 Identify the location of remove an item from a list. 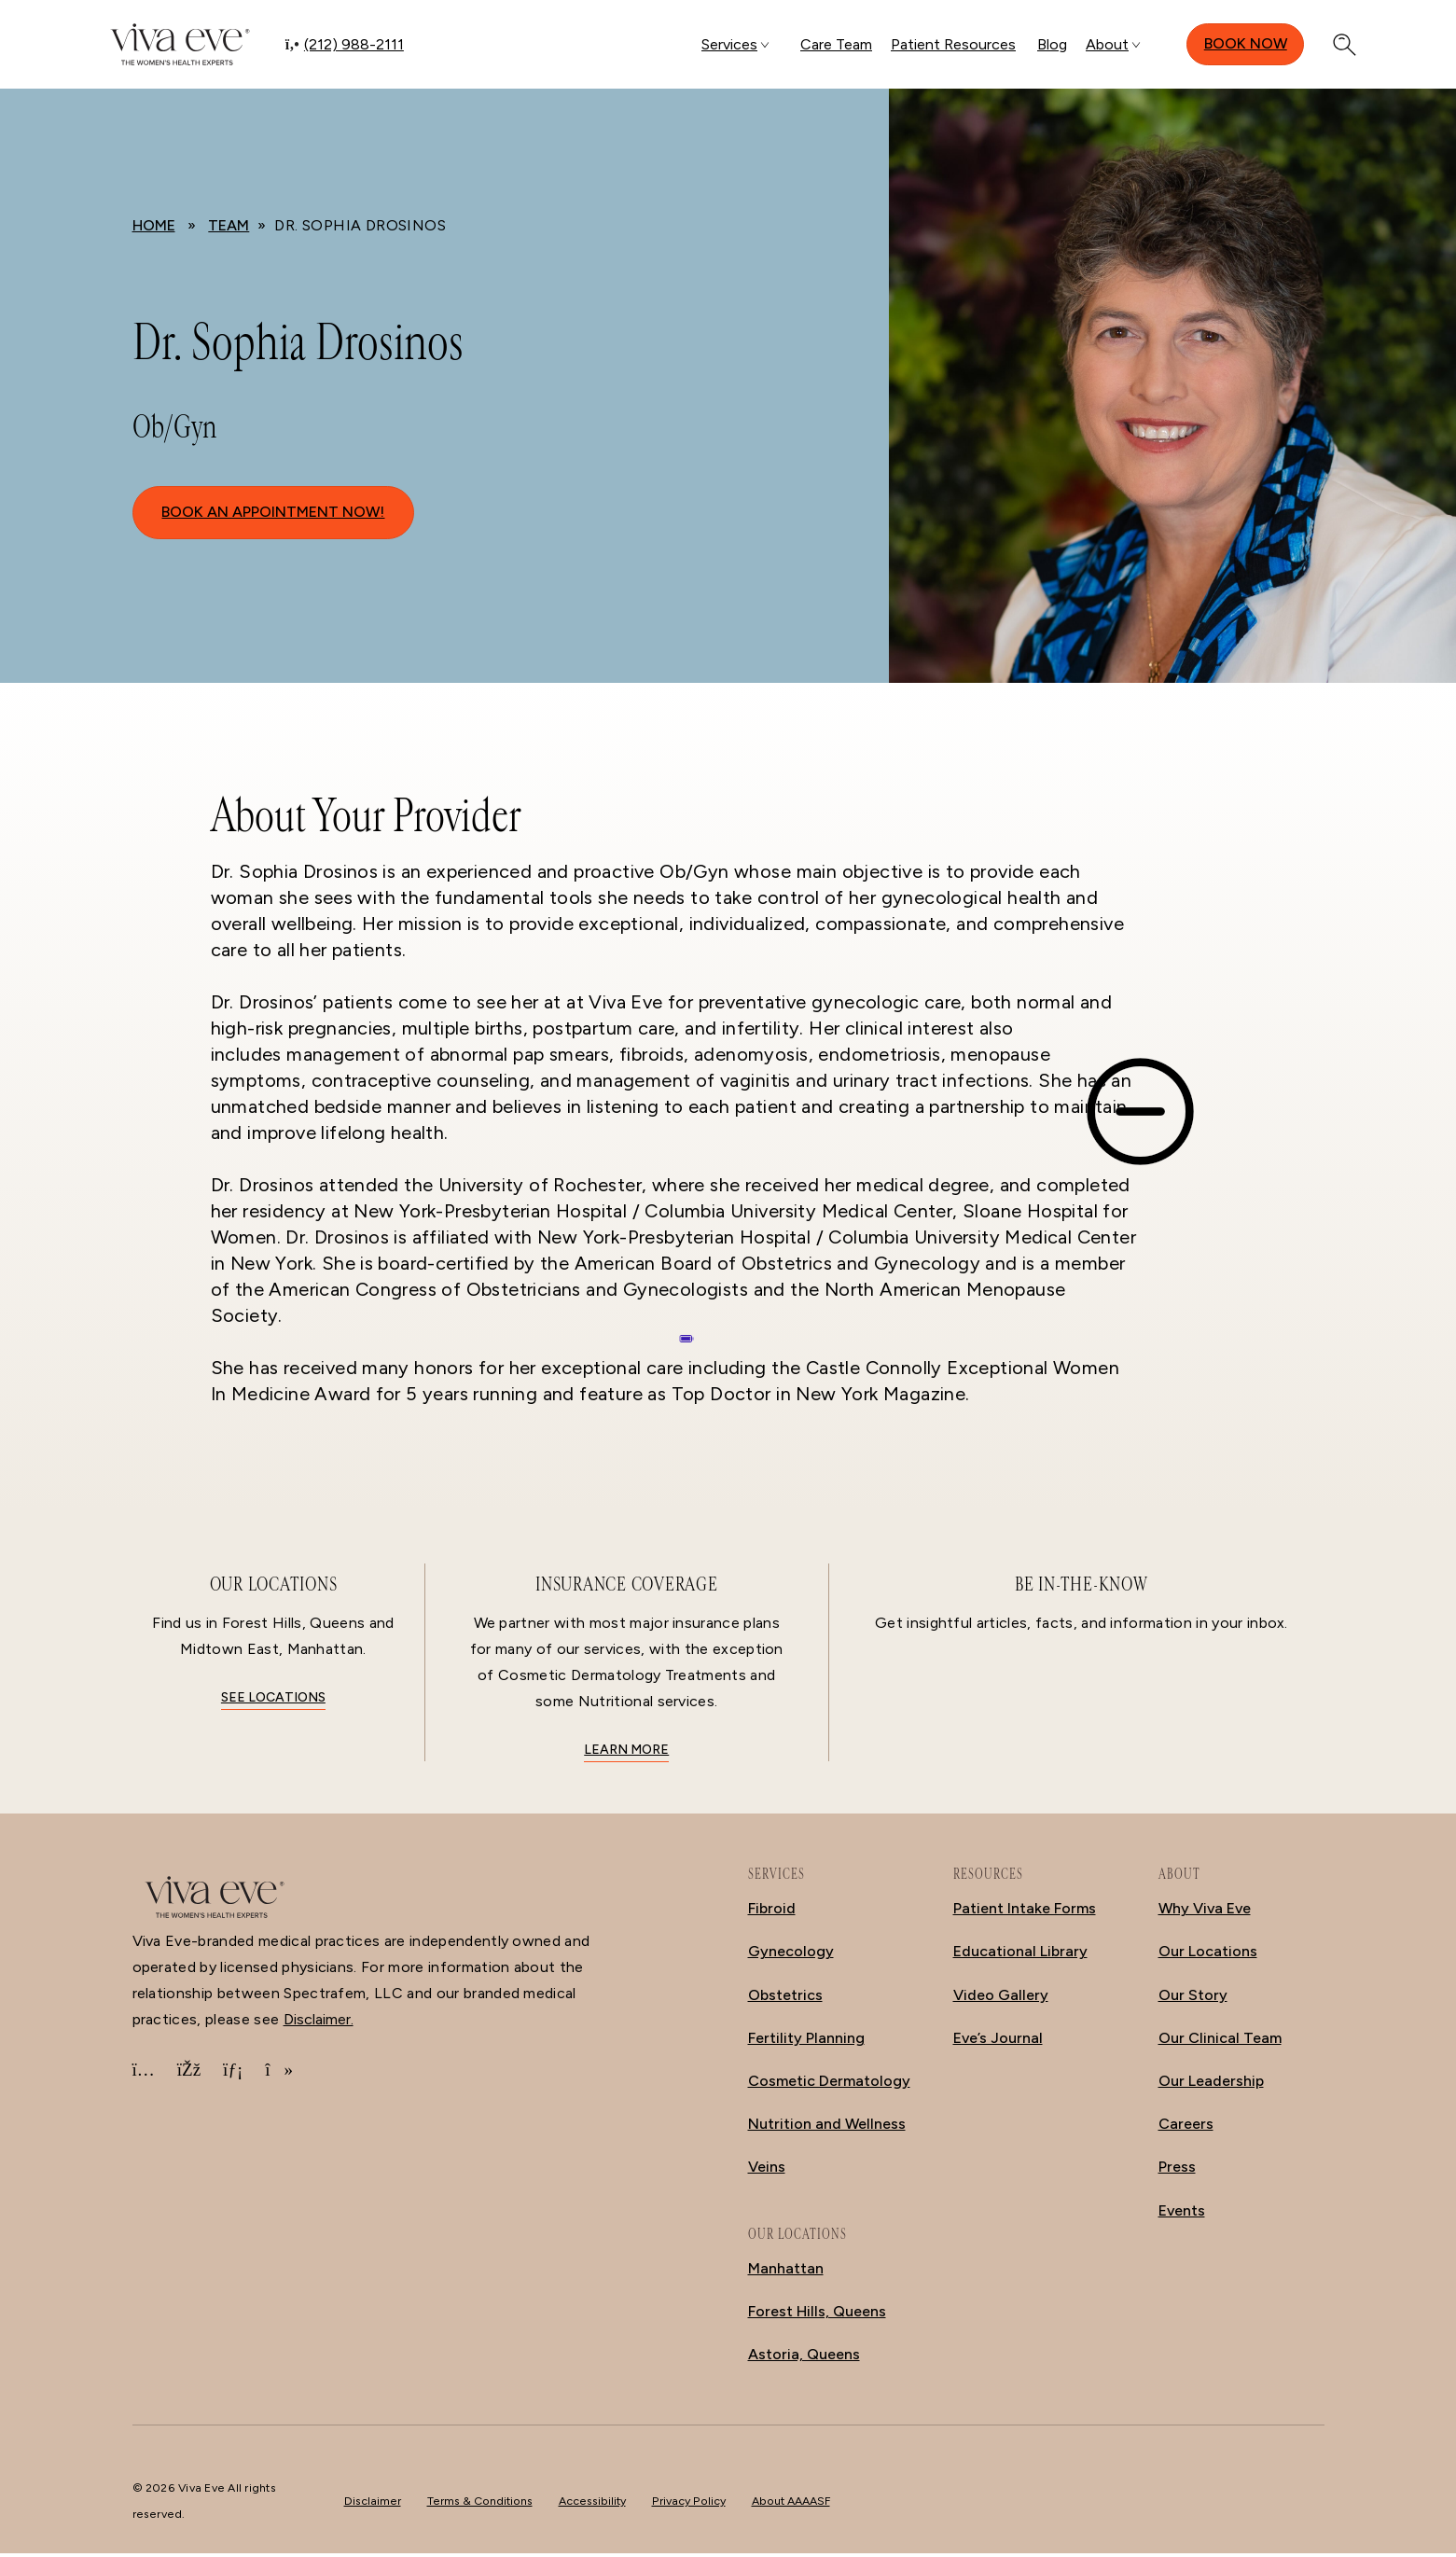
(1140, 1111).